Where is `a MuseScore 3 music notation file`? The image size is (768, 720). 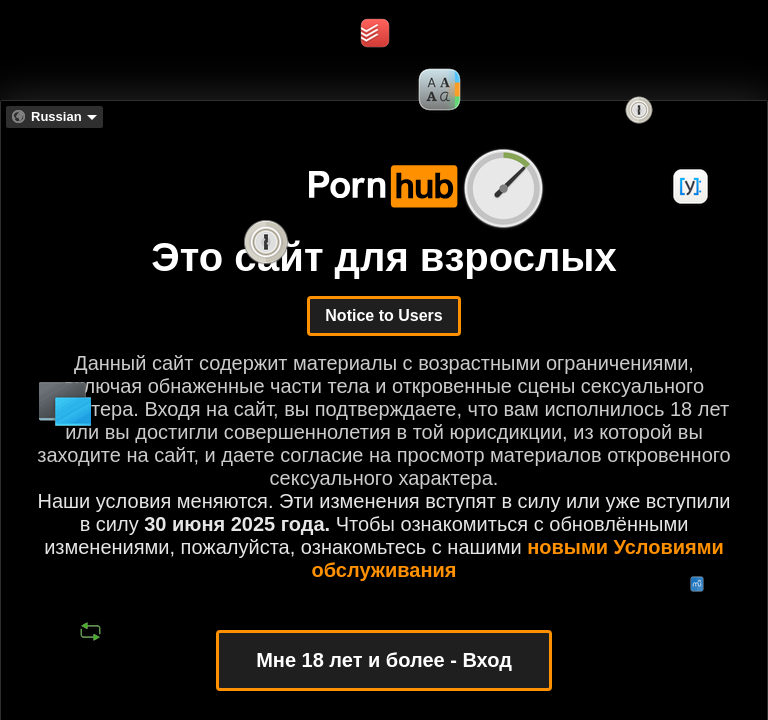
a MuseScore 3 music notation file is located at coordinates (697, 584).